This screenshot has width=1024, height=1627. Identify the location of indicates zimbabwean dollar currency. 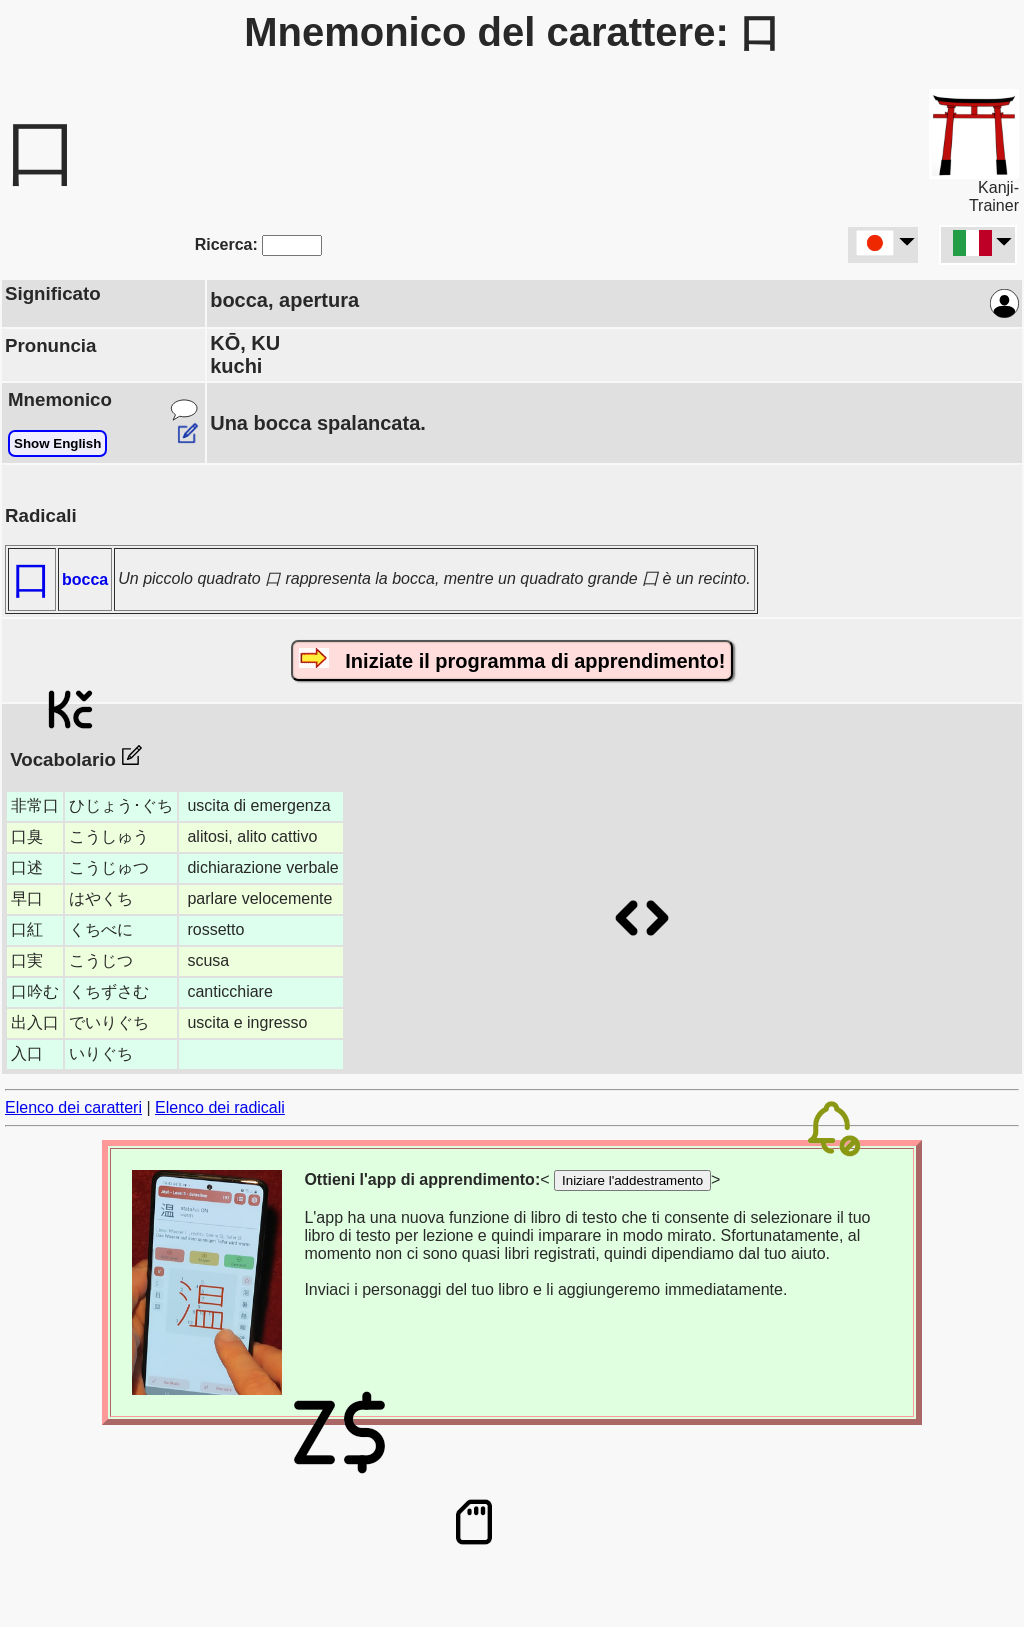
(339, 1432).